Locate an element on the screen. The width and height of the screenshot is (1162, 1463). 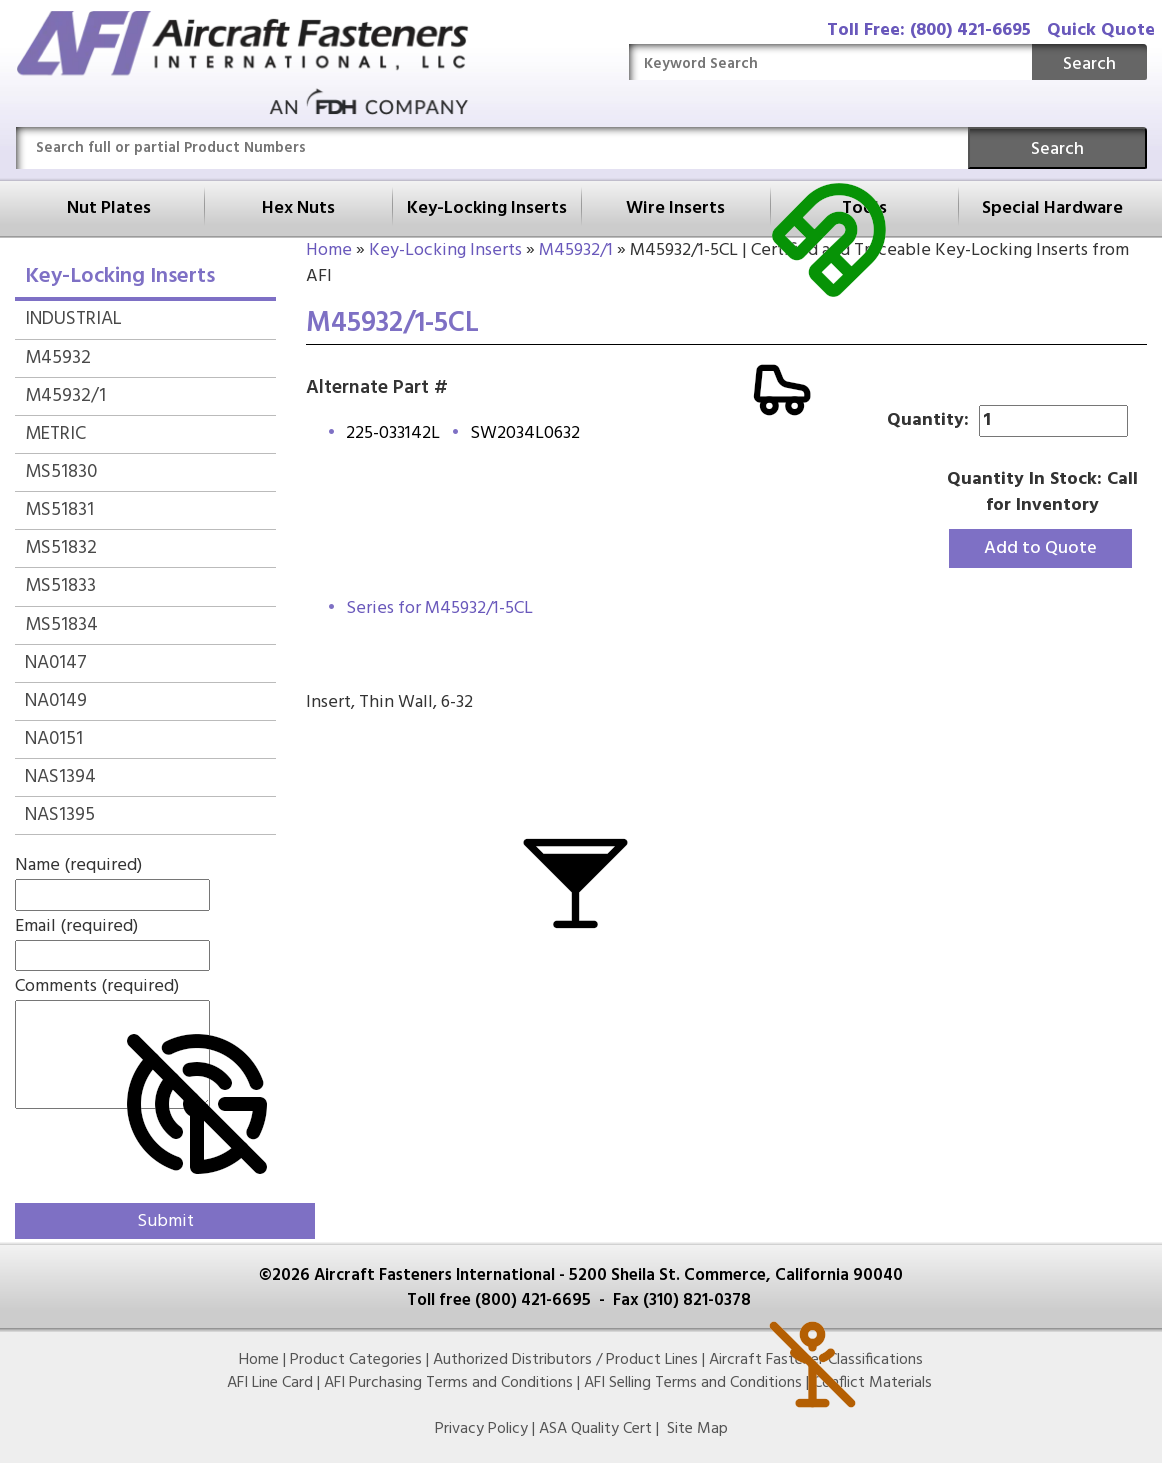
access bar or cocktail menu is located at coordinates (575, 883).